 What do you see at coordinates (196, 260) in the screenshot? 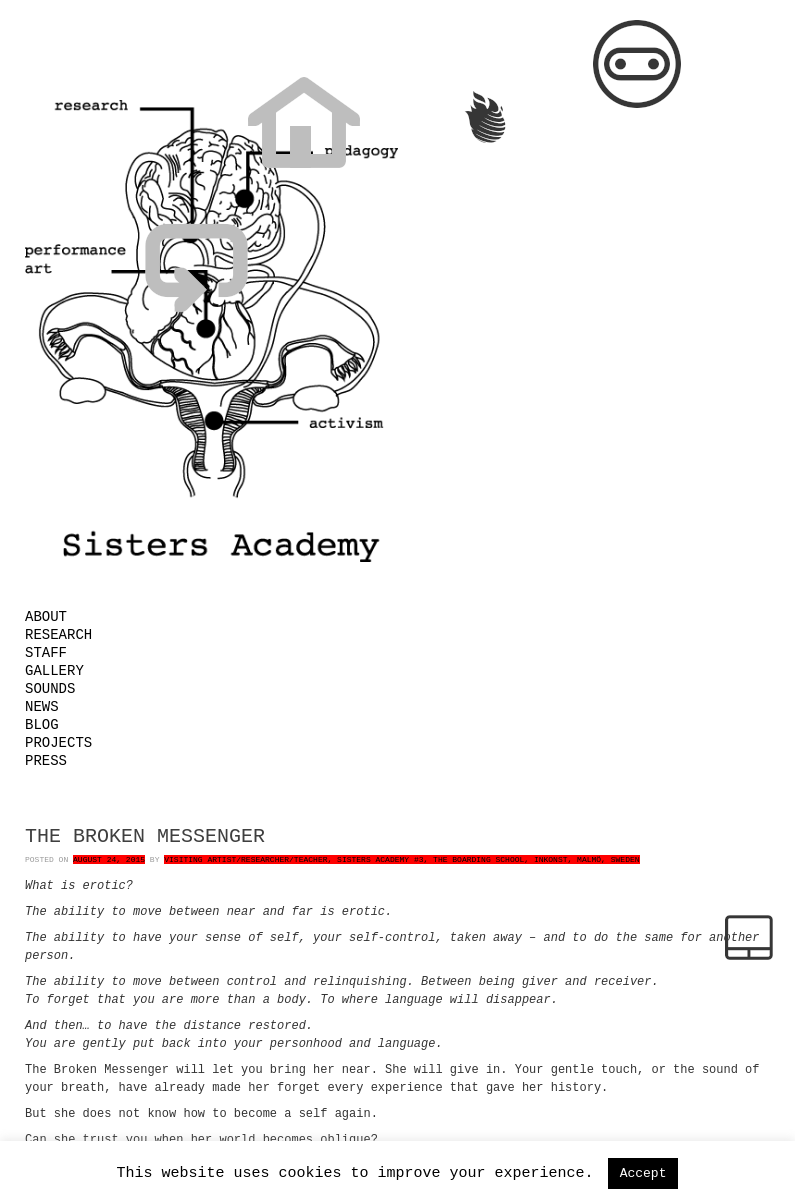
I see `enable playlist repeat mode` at bounding box center [196, 260].